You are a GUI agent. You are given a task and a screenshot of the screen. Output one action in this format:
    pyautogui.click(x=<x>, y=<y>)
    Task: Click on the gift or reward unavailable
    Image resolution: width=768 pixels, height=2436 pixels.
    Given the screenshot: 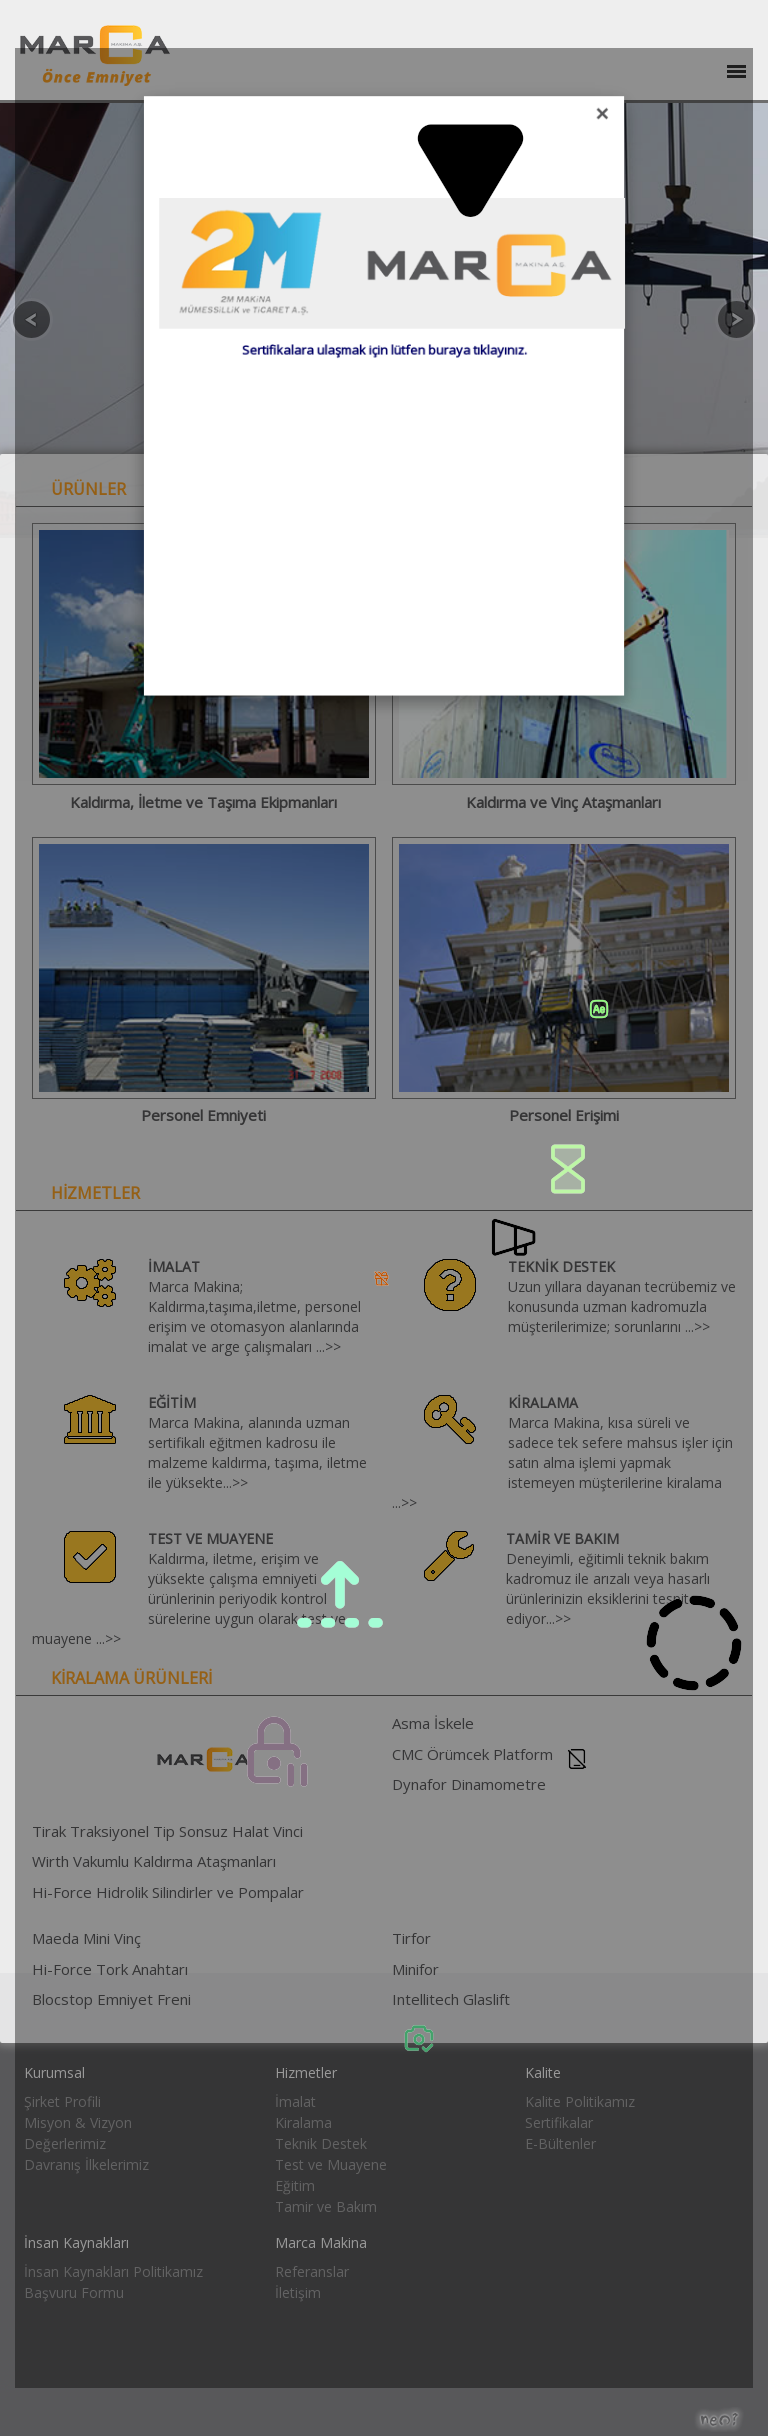 What is the action you would take?
    pyautogui.click(x=381, y=1278)
    